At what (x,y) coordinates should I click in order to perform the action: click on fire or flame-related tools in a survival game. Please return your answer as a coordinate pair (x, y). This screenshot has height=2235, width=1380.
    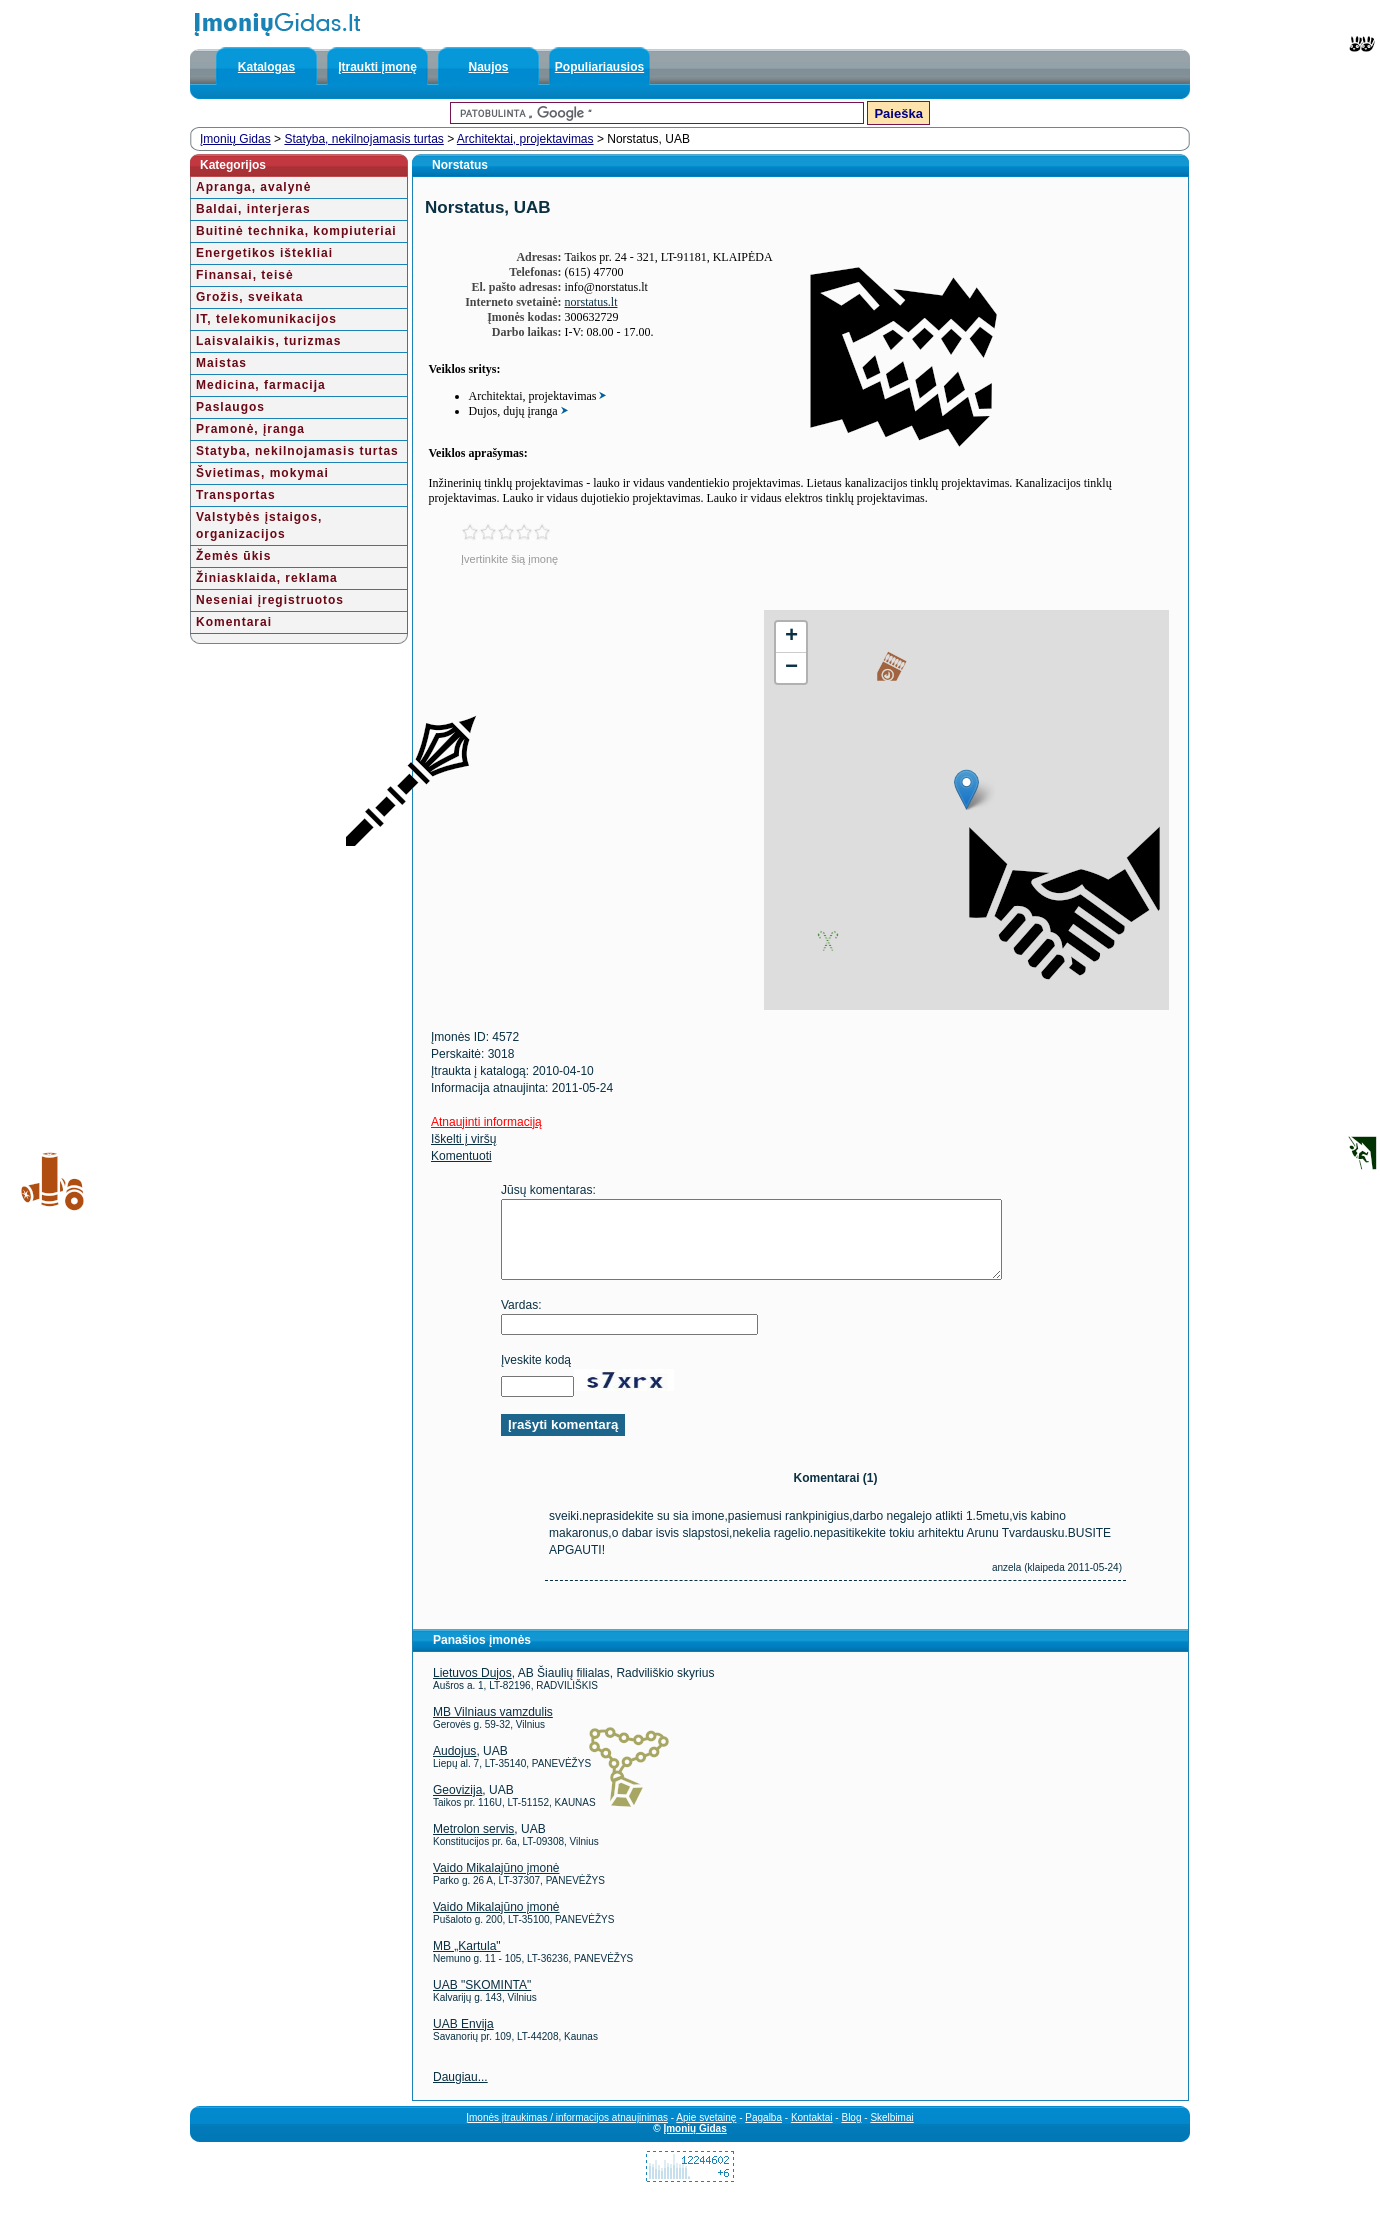
    Looking at the image, I should click on (892, 666).